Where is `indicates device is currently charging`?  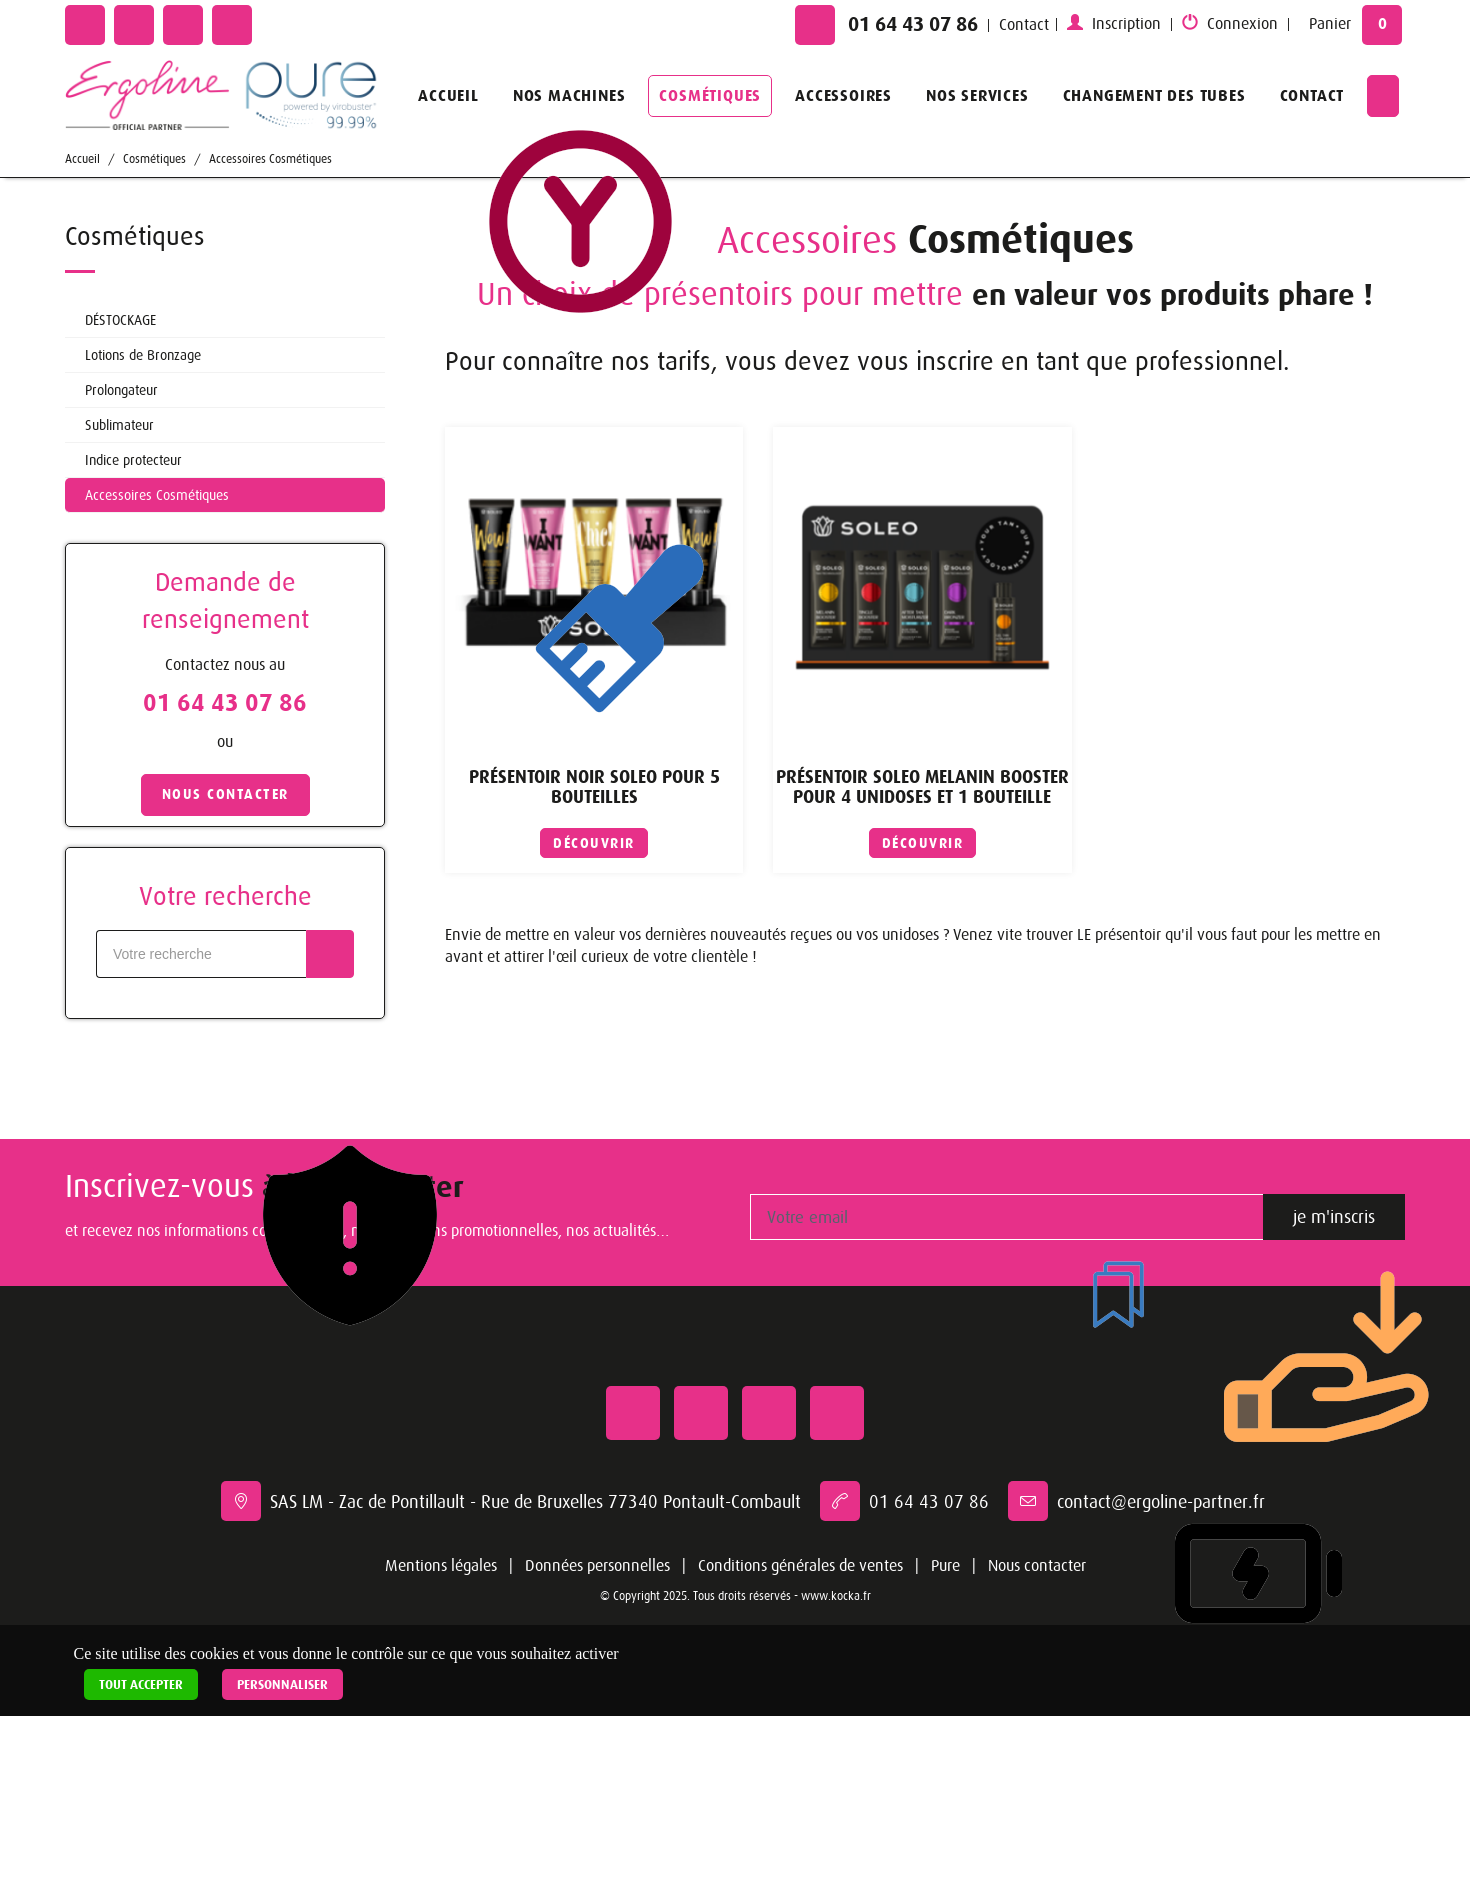 indicates device is currently charging is located at coordinates (1258, 1573).